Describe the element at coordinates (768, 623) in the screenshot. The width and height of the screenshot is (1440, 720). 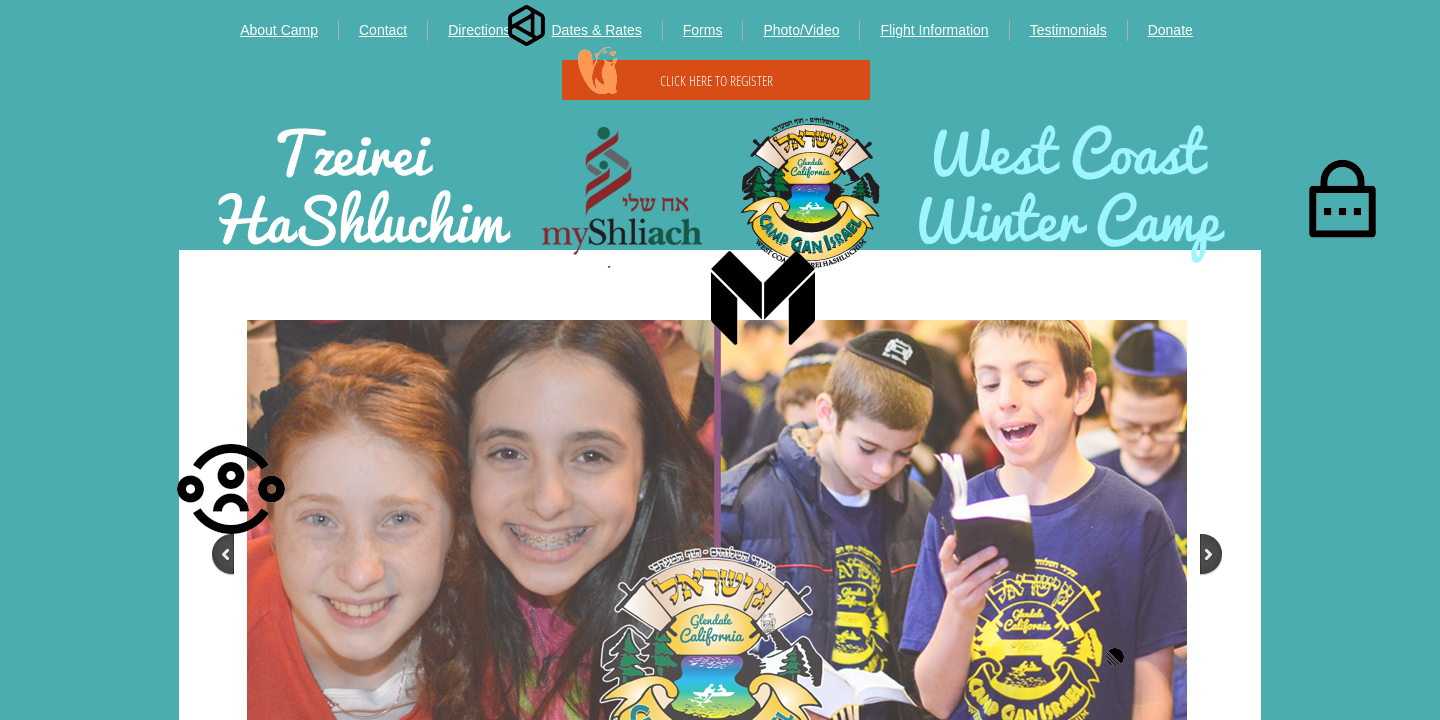
I see `visit the Composer website or documentation` at that location.